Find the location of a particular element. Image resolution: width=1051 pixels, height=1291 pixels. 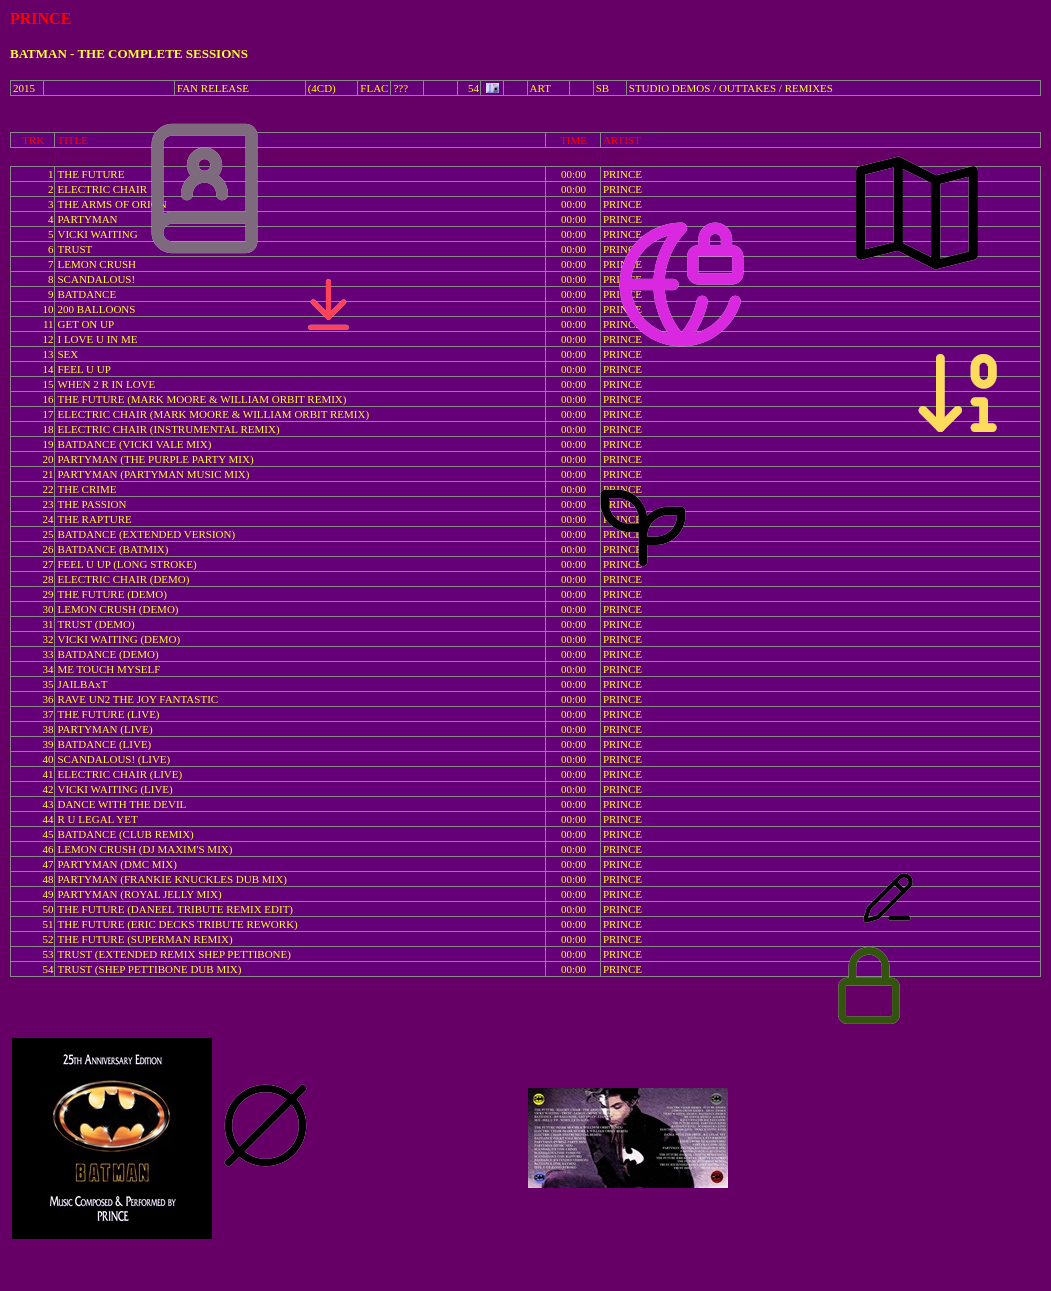

access secure browsing or VPN settings is located at coordinates (681, 284).